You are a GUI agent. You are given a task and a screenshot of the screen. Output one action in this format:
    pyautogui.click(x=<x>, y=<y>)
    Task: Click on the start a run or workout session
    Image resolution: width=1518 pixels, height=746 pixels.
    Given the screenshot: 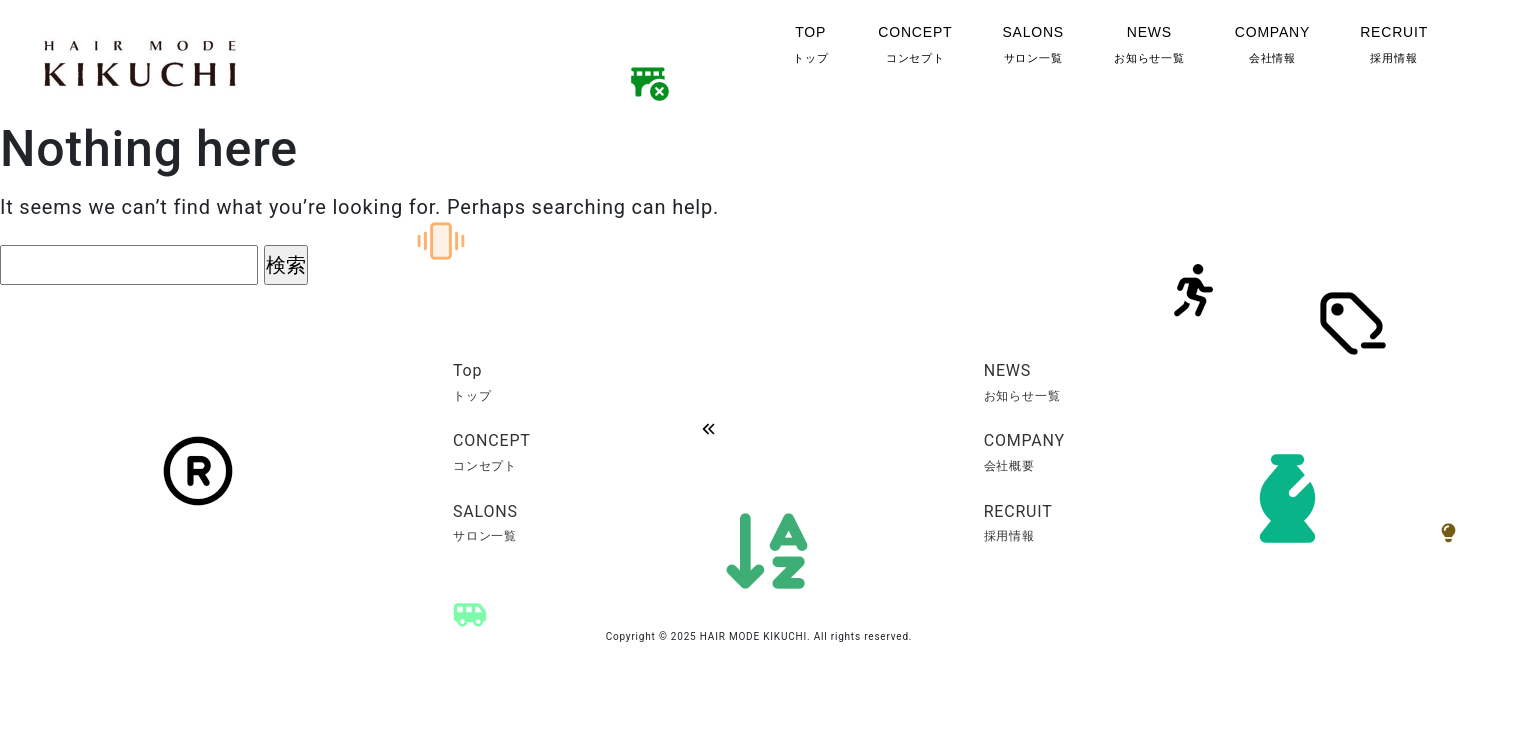 What is the action you would take?
    pyautogui.click(x=1195, y=291)
    